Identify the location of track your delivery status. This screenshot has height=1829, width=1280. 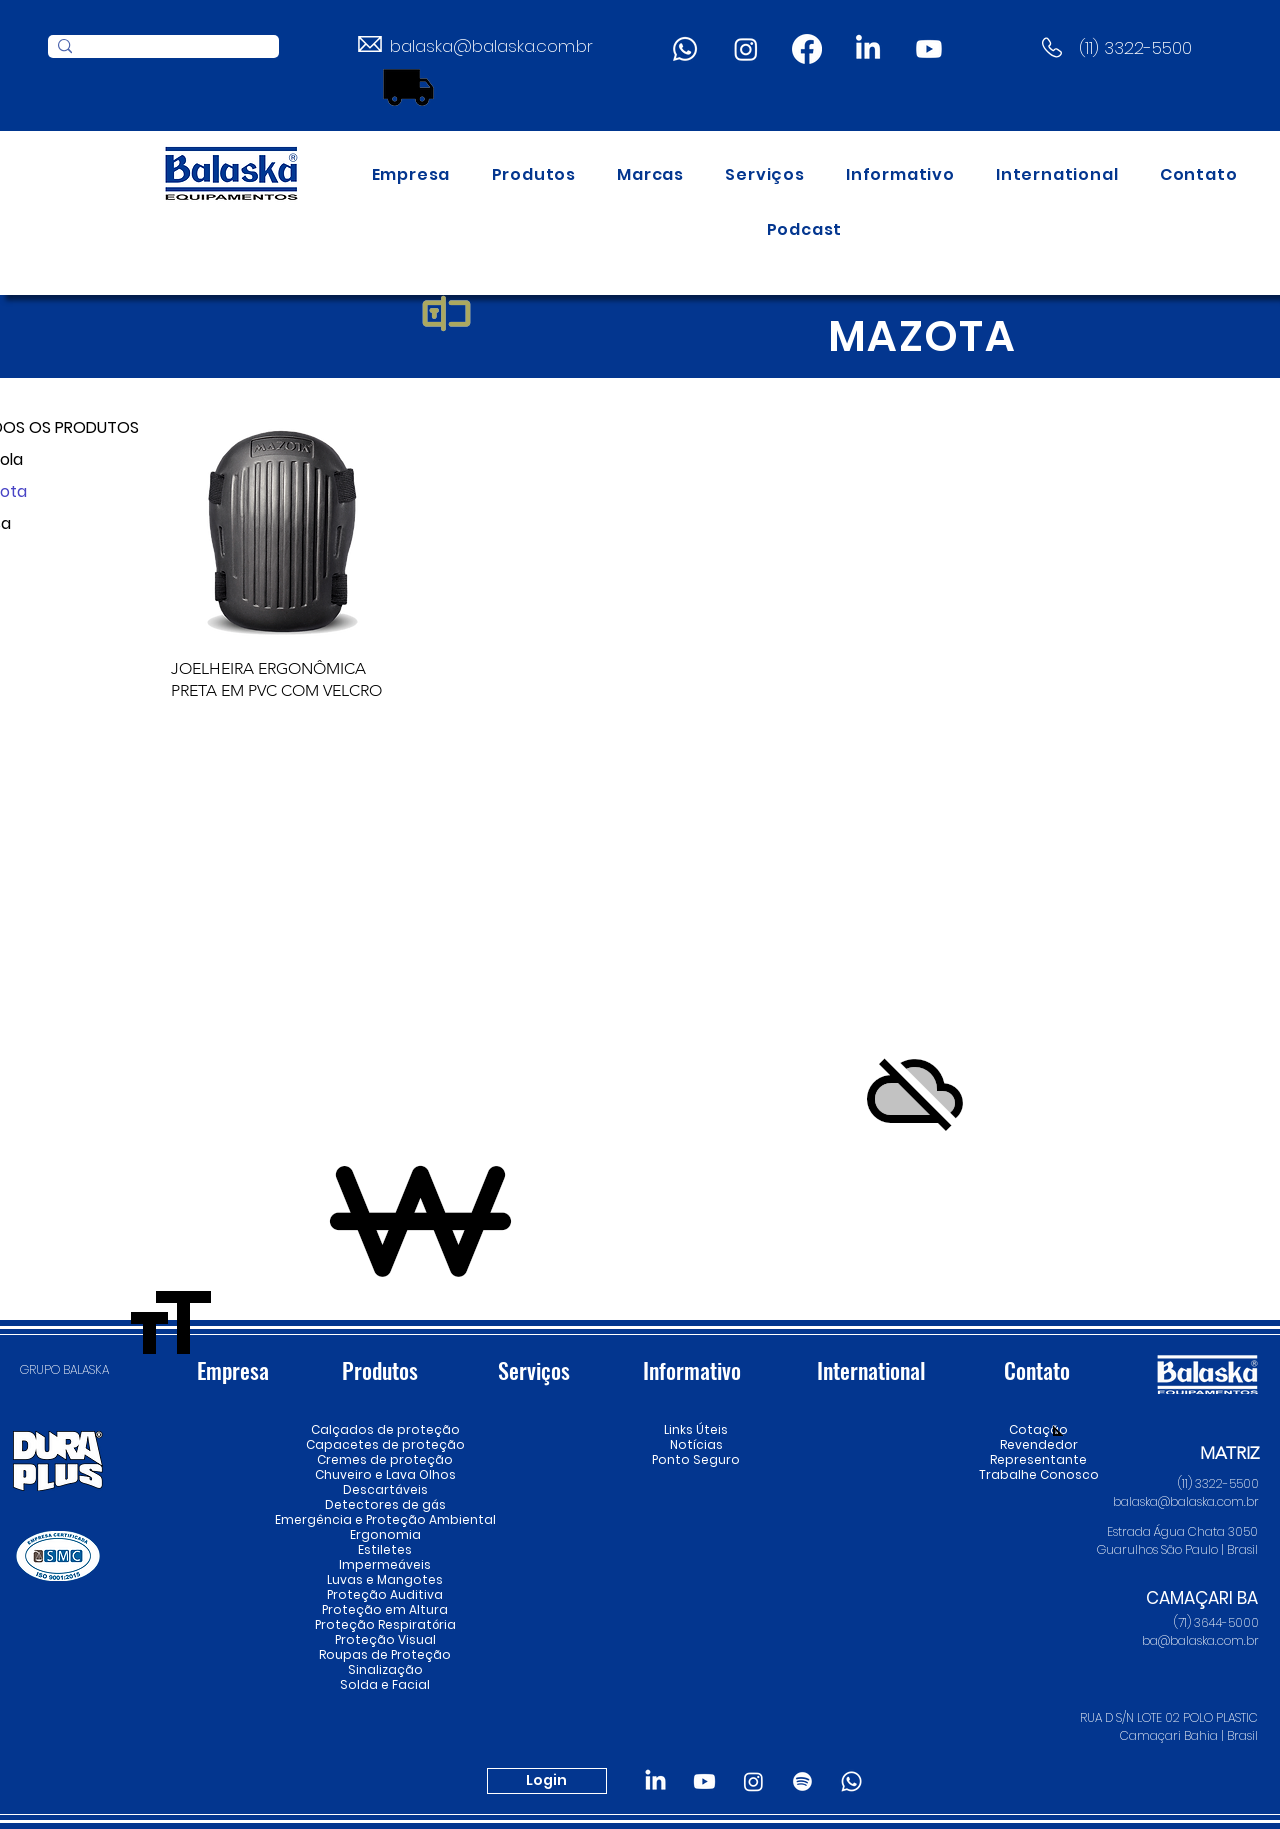
(408, 87).